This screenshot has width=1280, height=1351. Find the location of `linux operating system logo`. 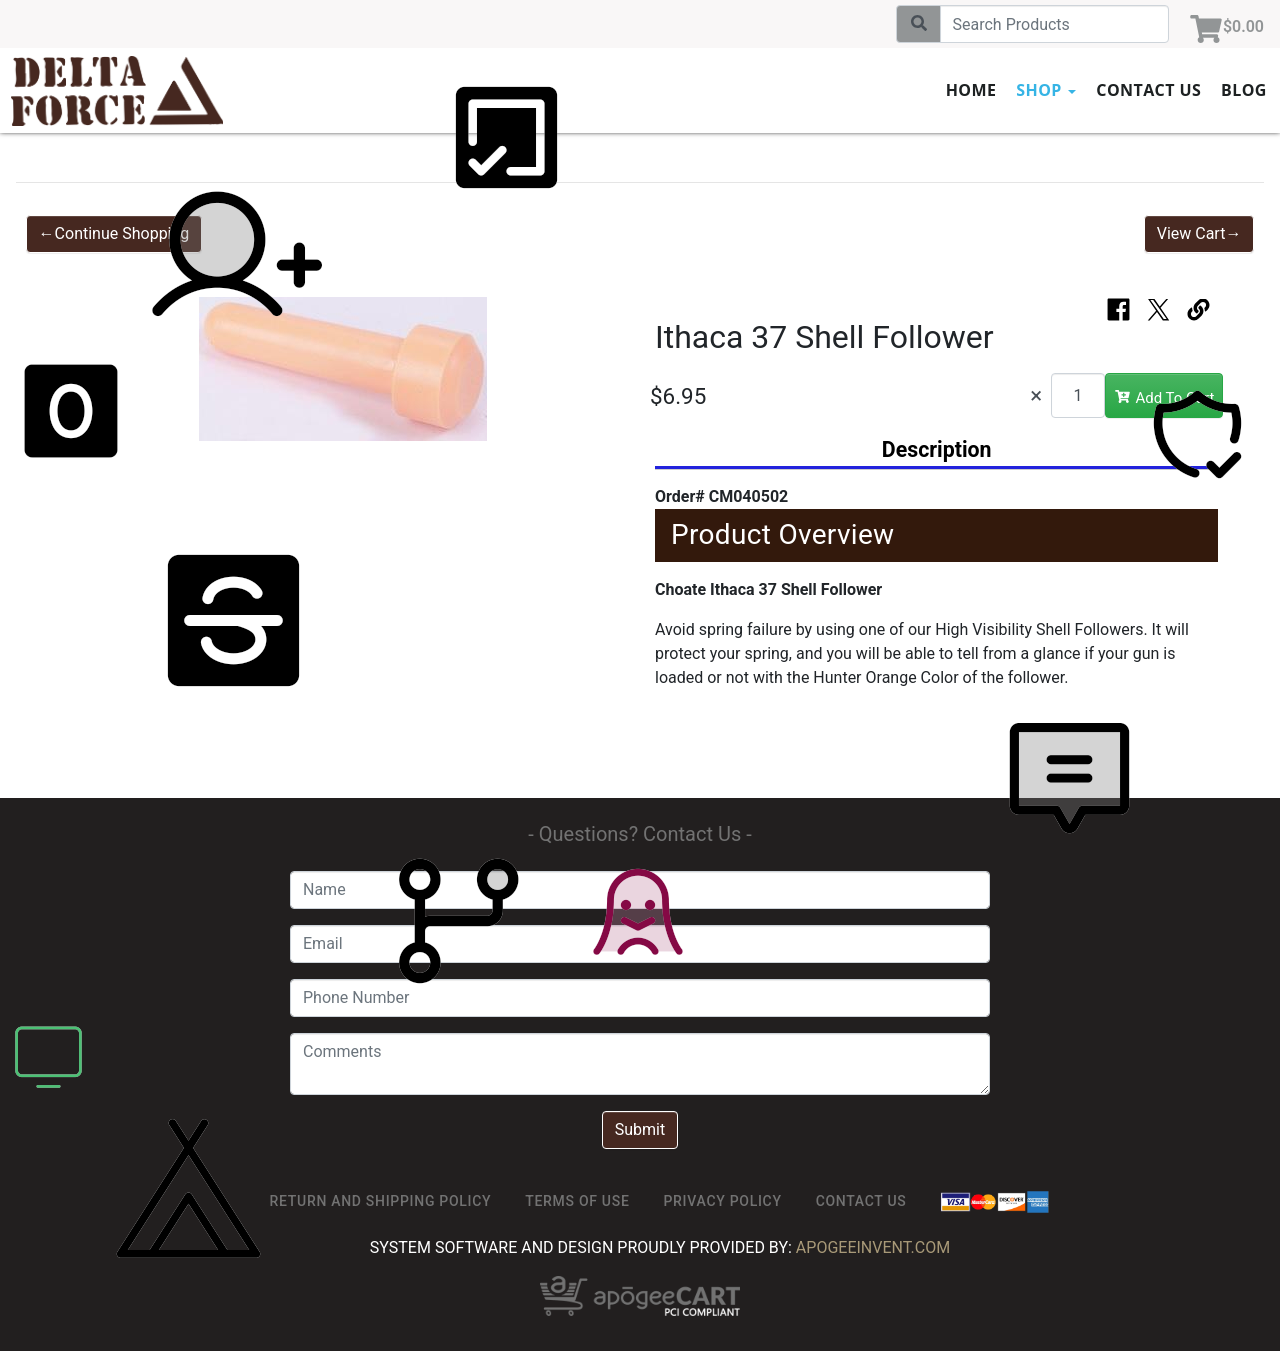

linux operating system logo is located at coordinates (638, 917).